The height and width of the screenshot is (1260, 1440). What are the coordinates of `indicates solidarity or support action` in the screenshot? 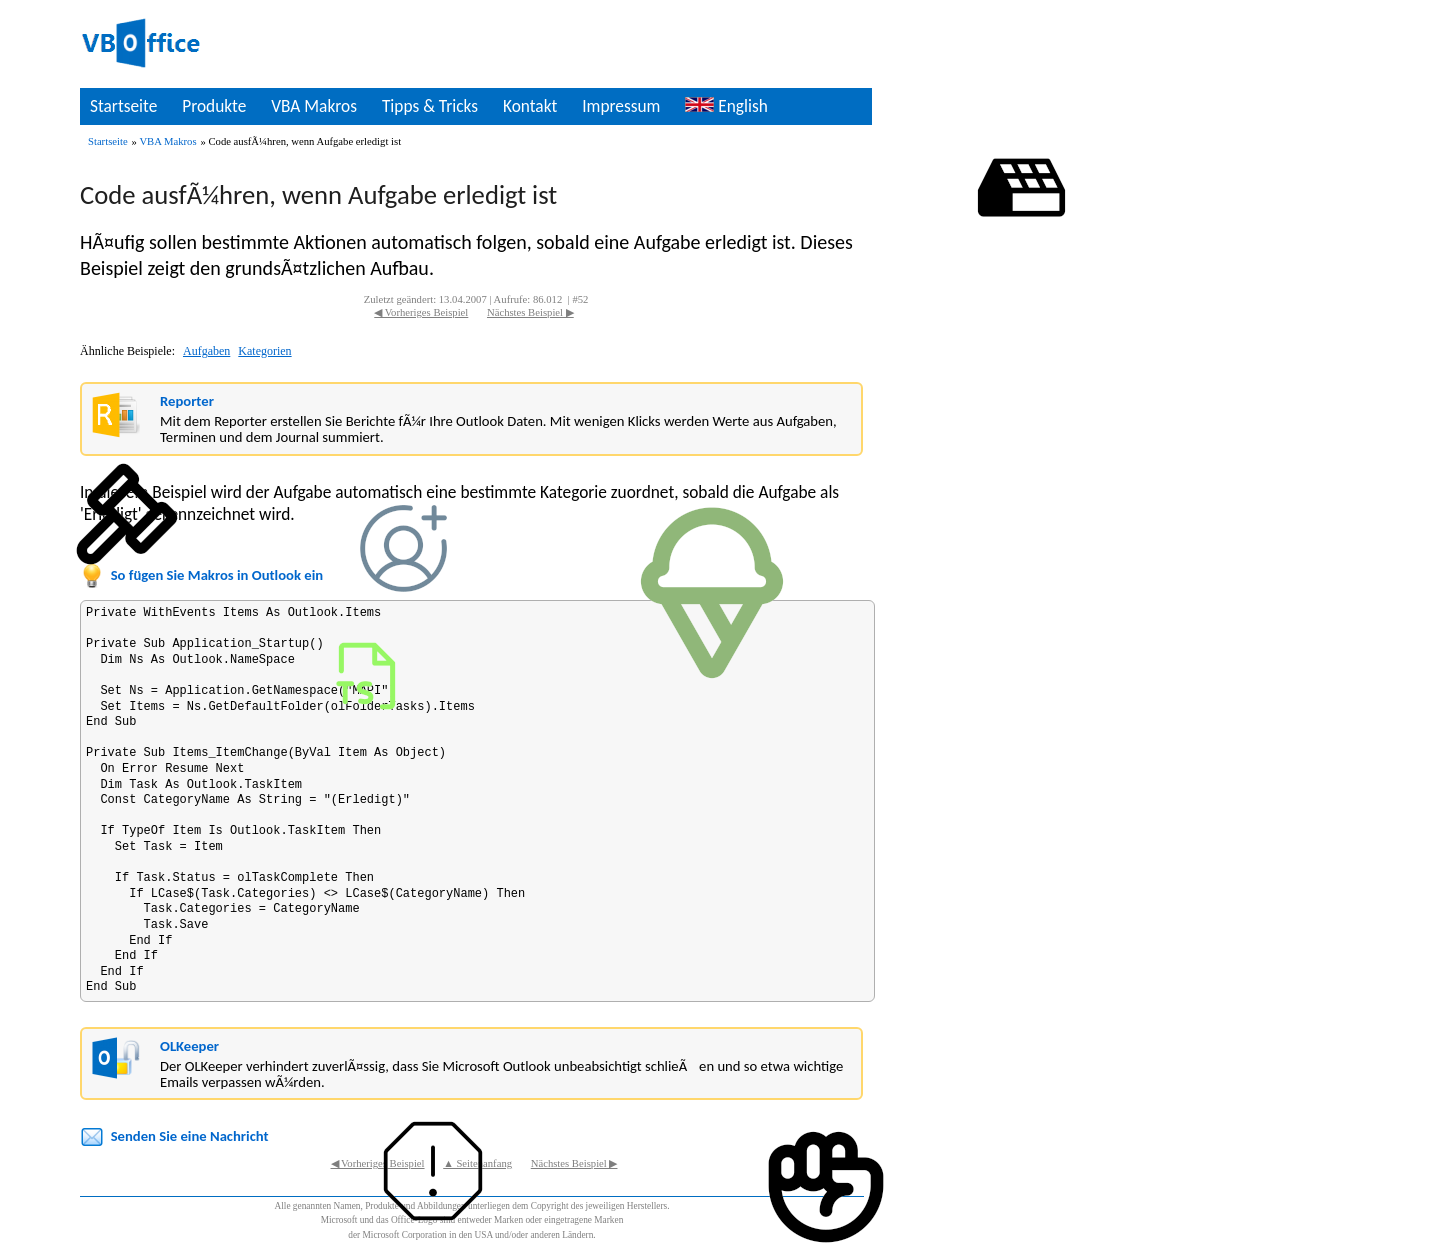 It's located at (826, 1185).